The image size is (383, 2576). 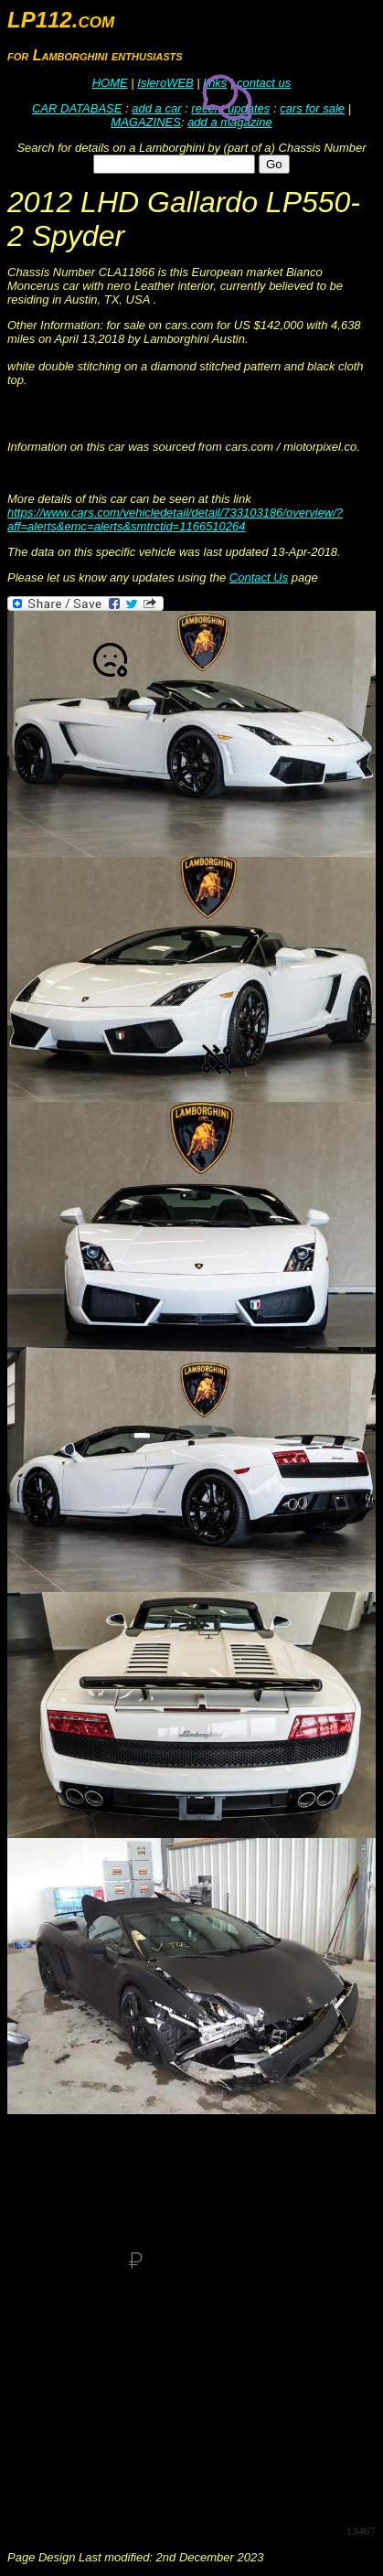 I want to click on indicate sadness or disappointment, so click(x=110, y=659).